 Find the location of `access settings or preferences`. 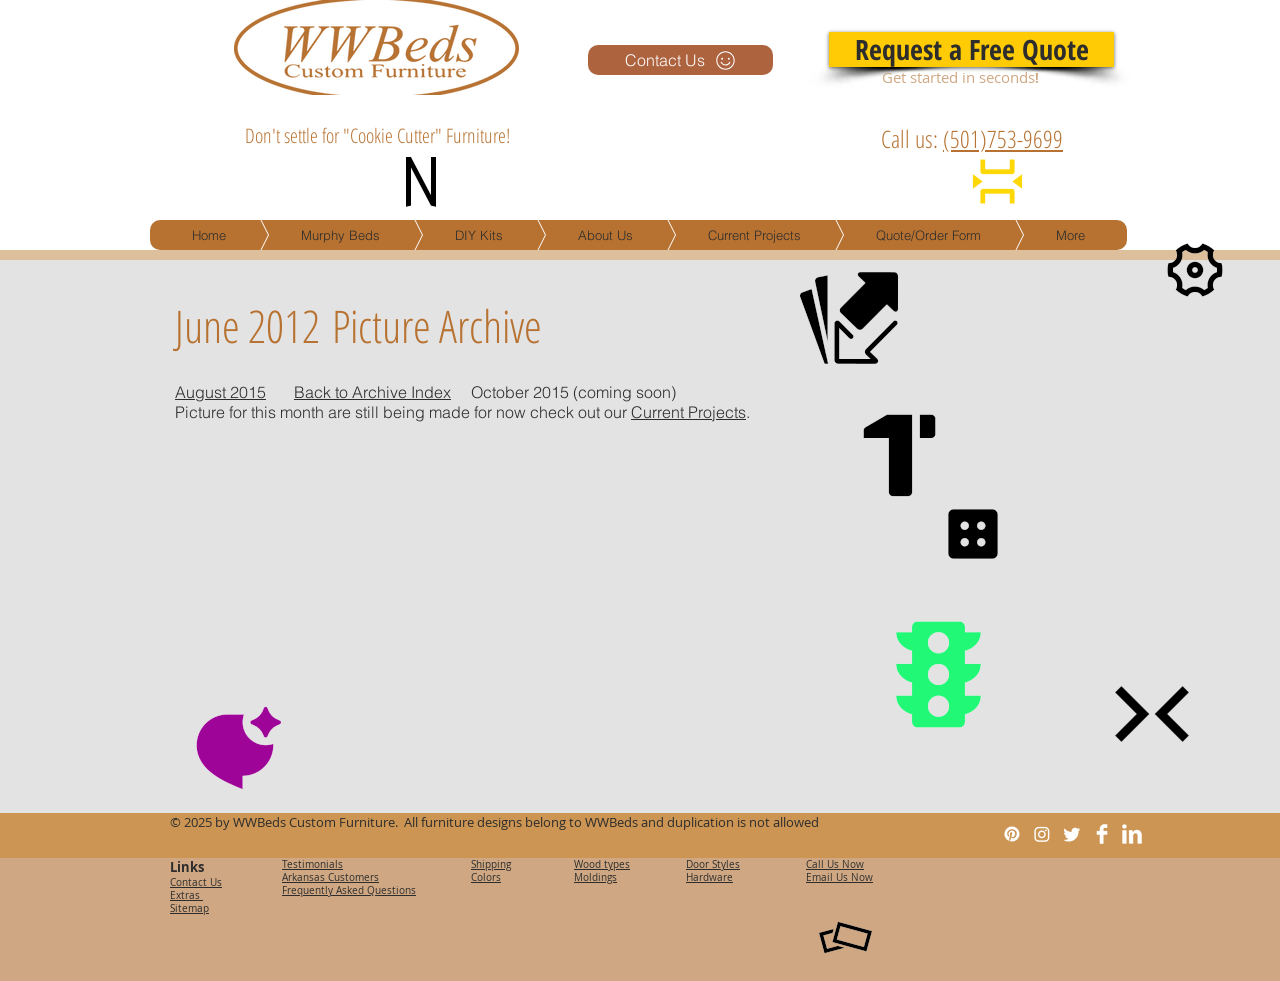

access settings or preferences is located at coordinates (1195, 270).